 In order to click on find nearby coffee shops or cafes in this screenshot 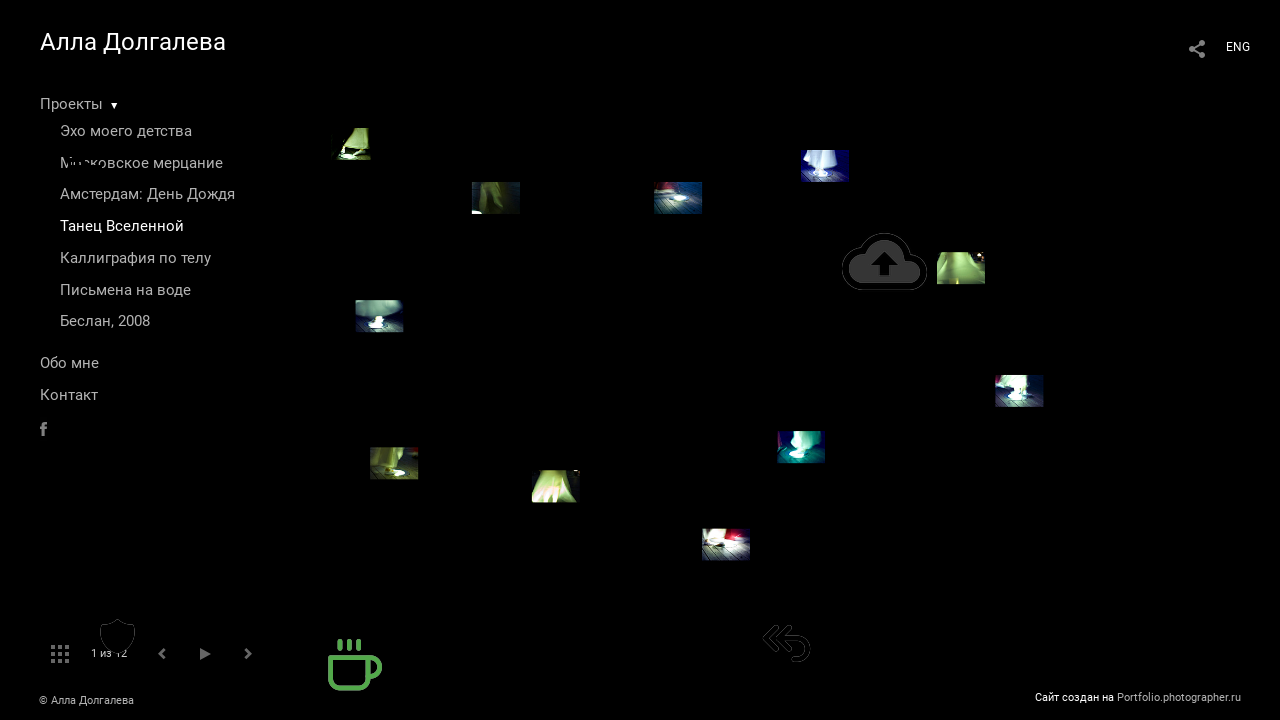, I will do `click(354, 667)`.